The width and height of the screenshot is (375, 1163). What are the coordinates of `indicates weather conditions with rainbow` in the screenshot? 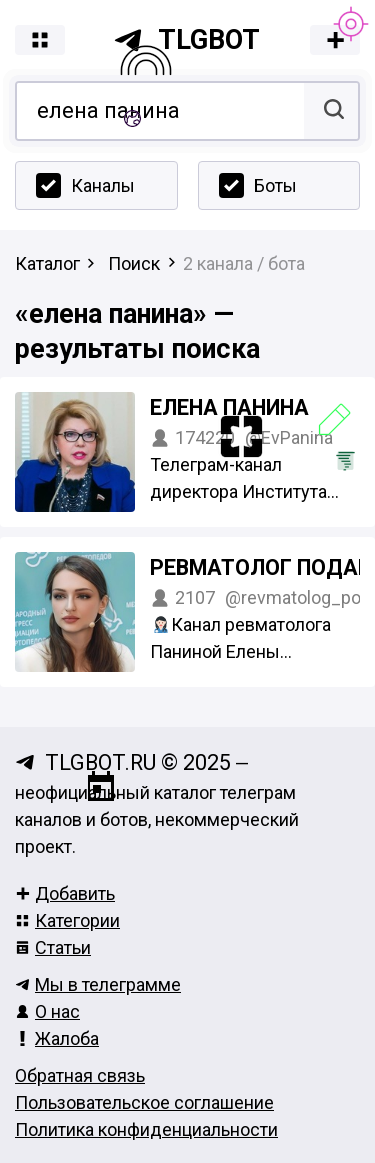 It's located at (146, 62).